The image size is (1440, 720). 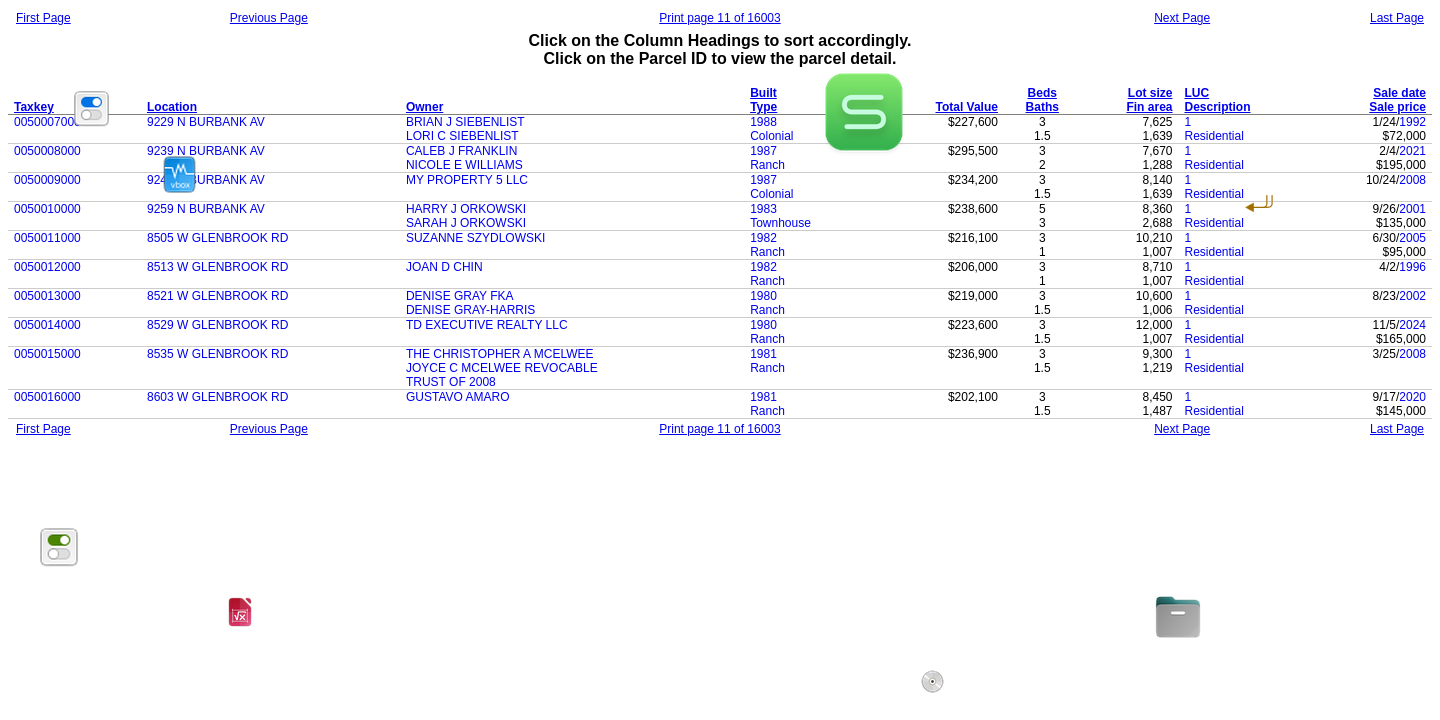 What do you see at coordinates (1178, 617) in the screenshot?
I see `open the file manager application` at bounding box center [1178, 617].